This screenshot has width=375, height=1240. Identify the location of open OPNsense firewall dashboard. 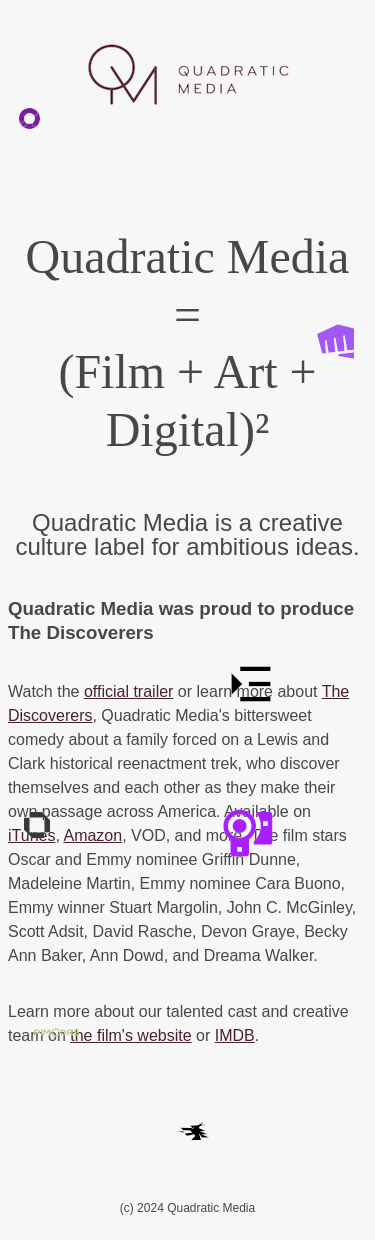
(37, 825).